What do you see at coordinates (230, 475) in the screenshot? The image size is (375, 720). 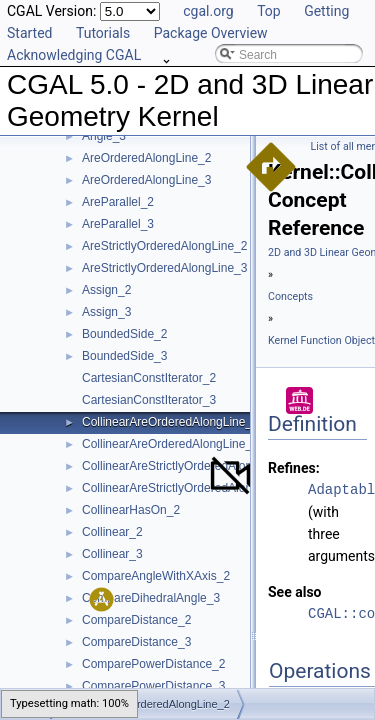 I see `turn off camera during a video call` at bounding box center [230, 475].